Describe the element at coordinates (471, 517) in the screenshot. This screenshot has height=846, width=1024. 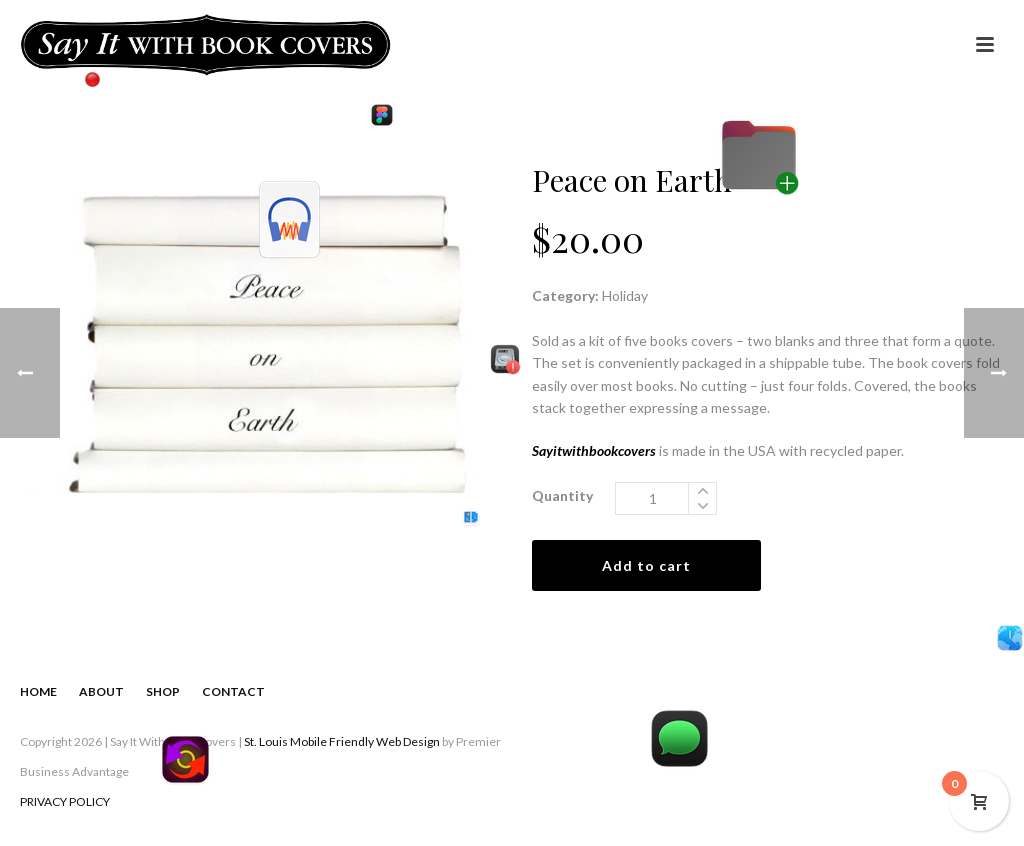
I see `open obfuscate app for redacting sensitive information` at that location.